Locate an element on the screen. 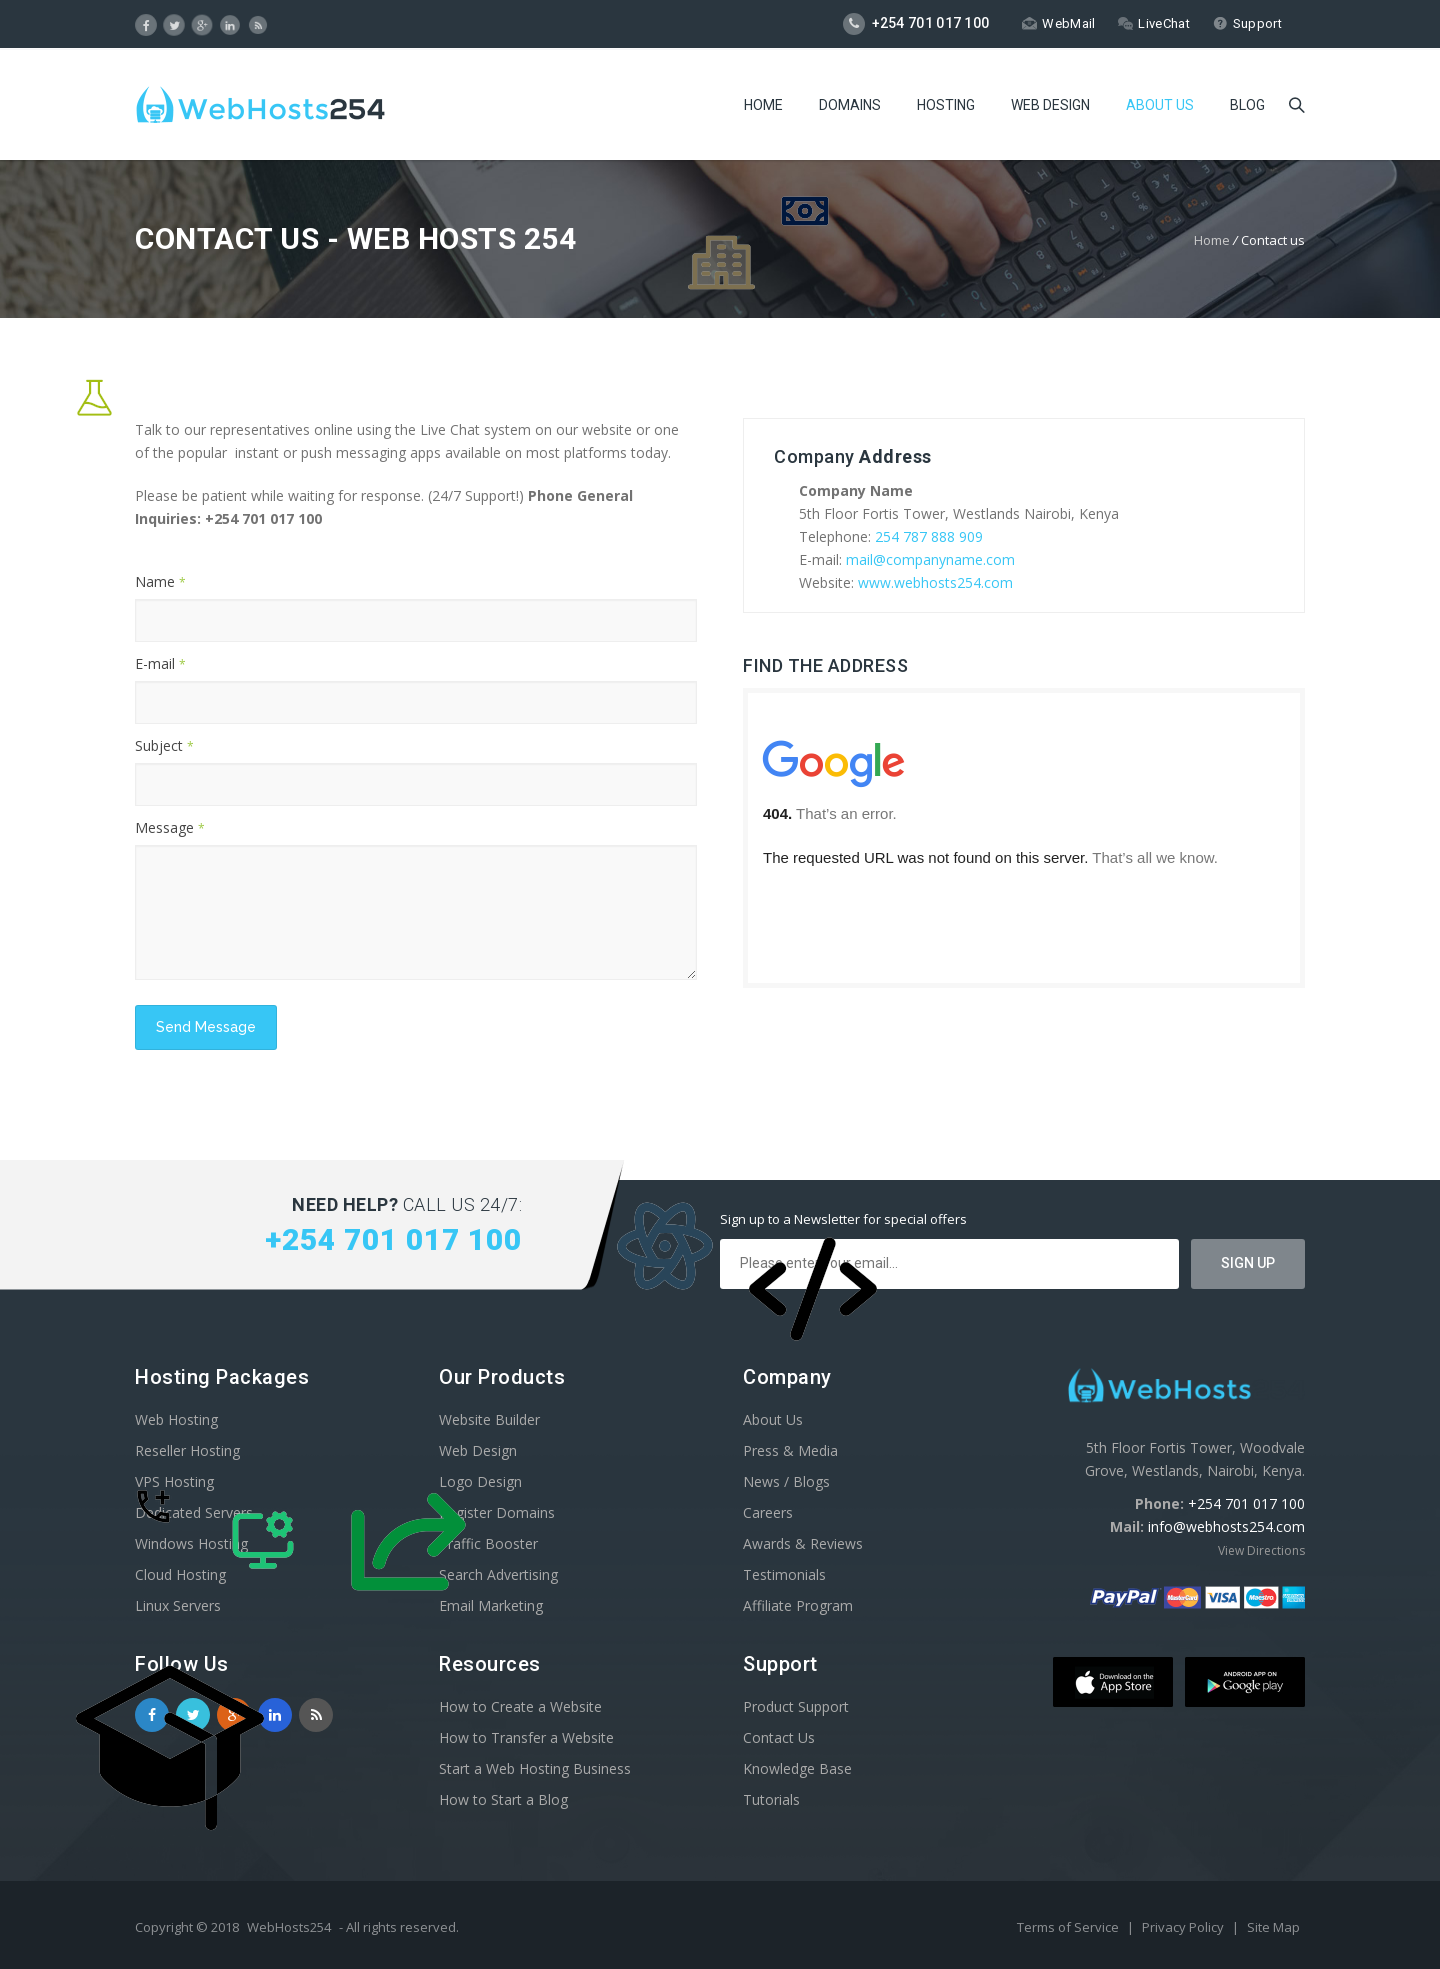 Image resolution: width=1440 pixels, height=1969 pixels. add a new contact to your phone is located at coordinates (153, 1506).